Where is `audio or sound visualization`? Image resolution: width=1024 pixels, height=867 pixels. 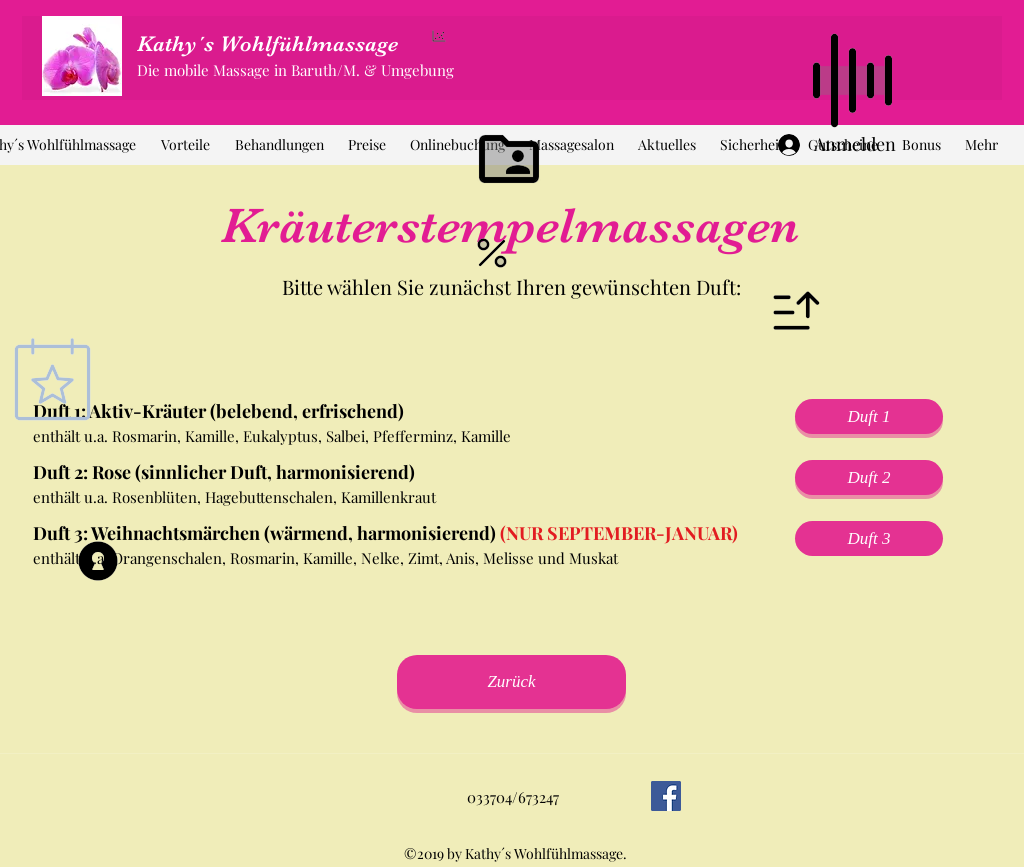 audio or sound visualization is located at coordinates (852, 80).